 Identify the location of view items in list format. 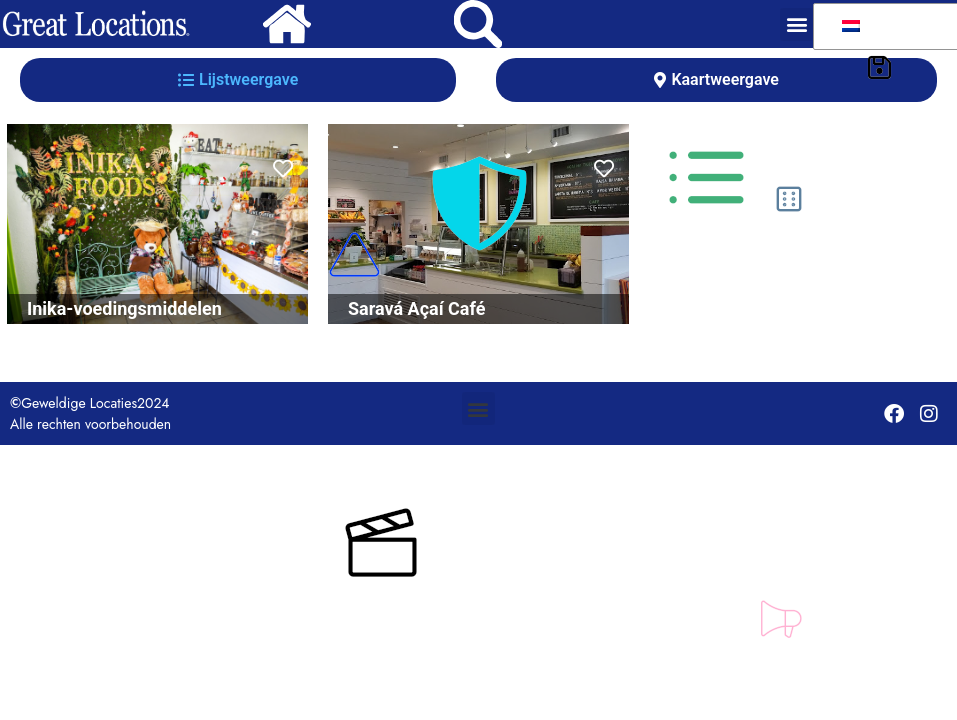
(706, 177).